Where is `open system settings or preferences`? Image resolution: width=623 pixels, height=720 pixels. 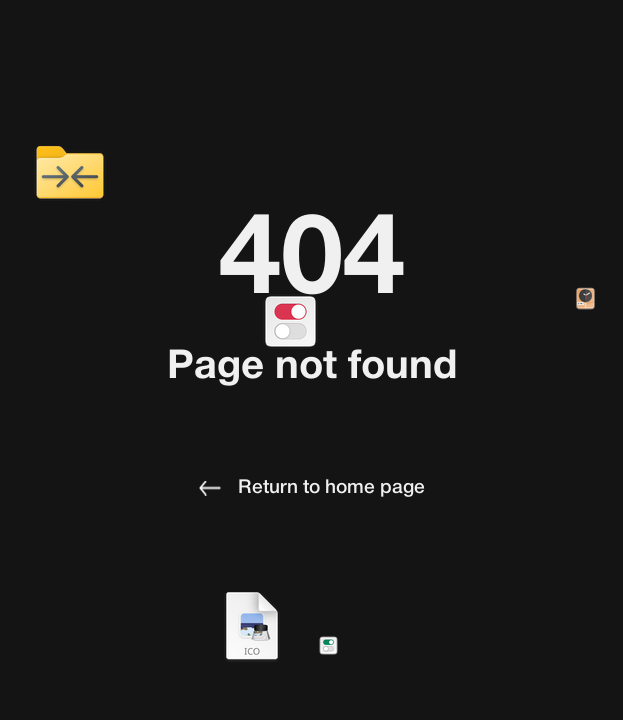
open system settings or preferences is located at coordinates (290, 321).